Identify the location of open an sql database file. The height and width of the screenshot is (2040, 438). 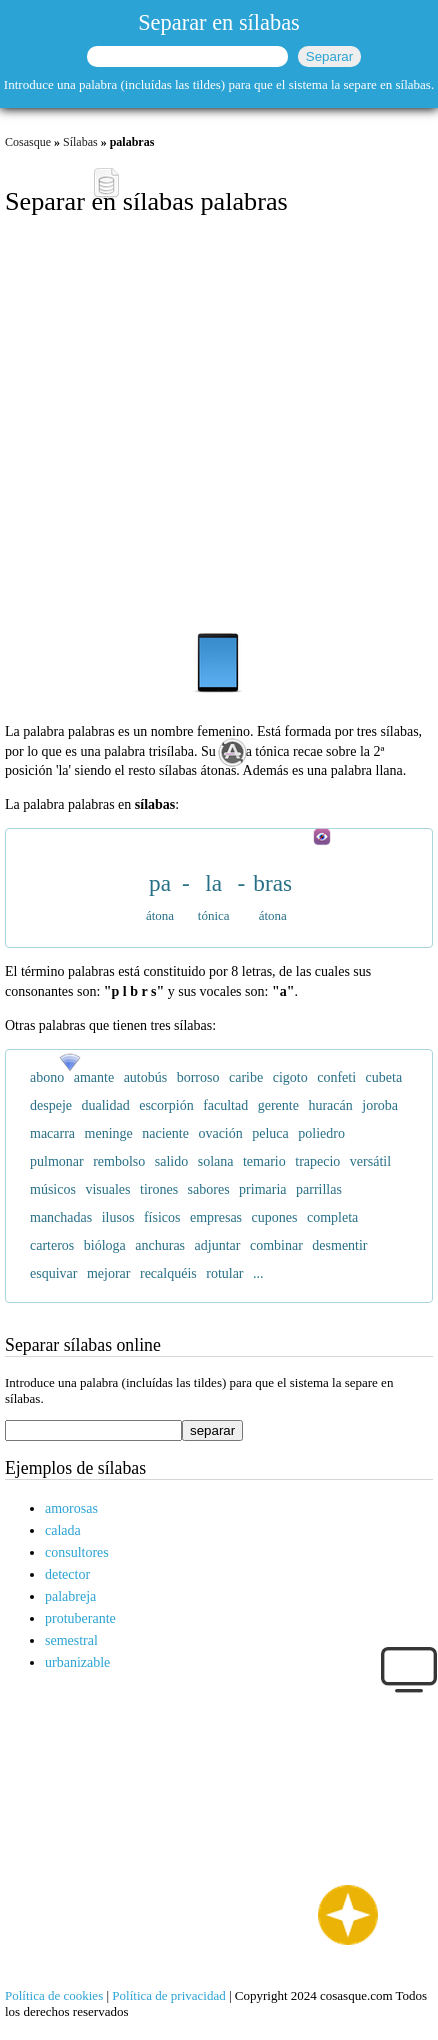
(106, 182).